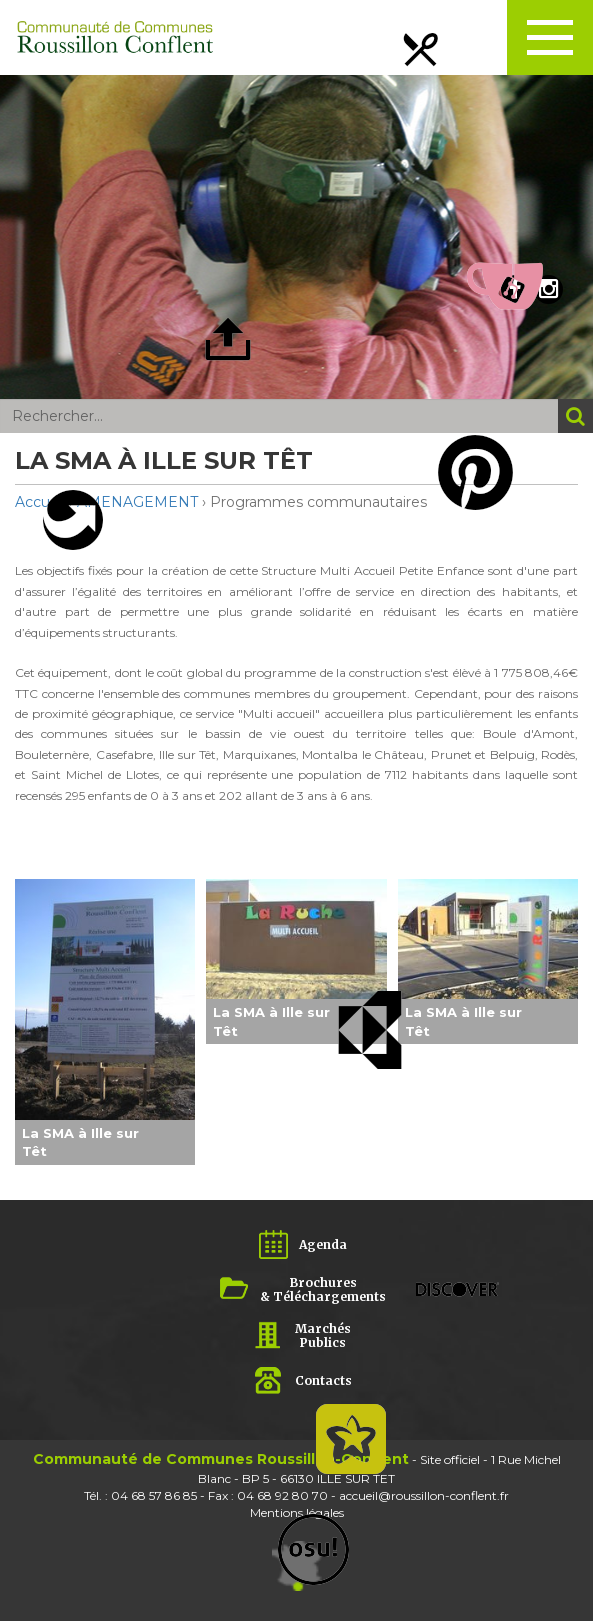 The width and height of the screenshot is (593, 1621). What do you see at coordinates (351, 1439) in the screenshot?
I see `open the Twinkly smart lights app` at bounding box center [351, 1439].